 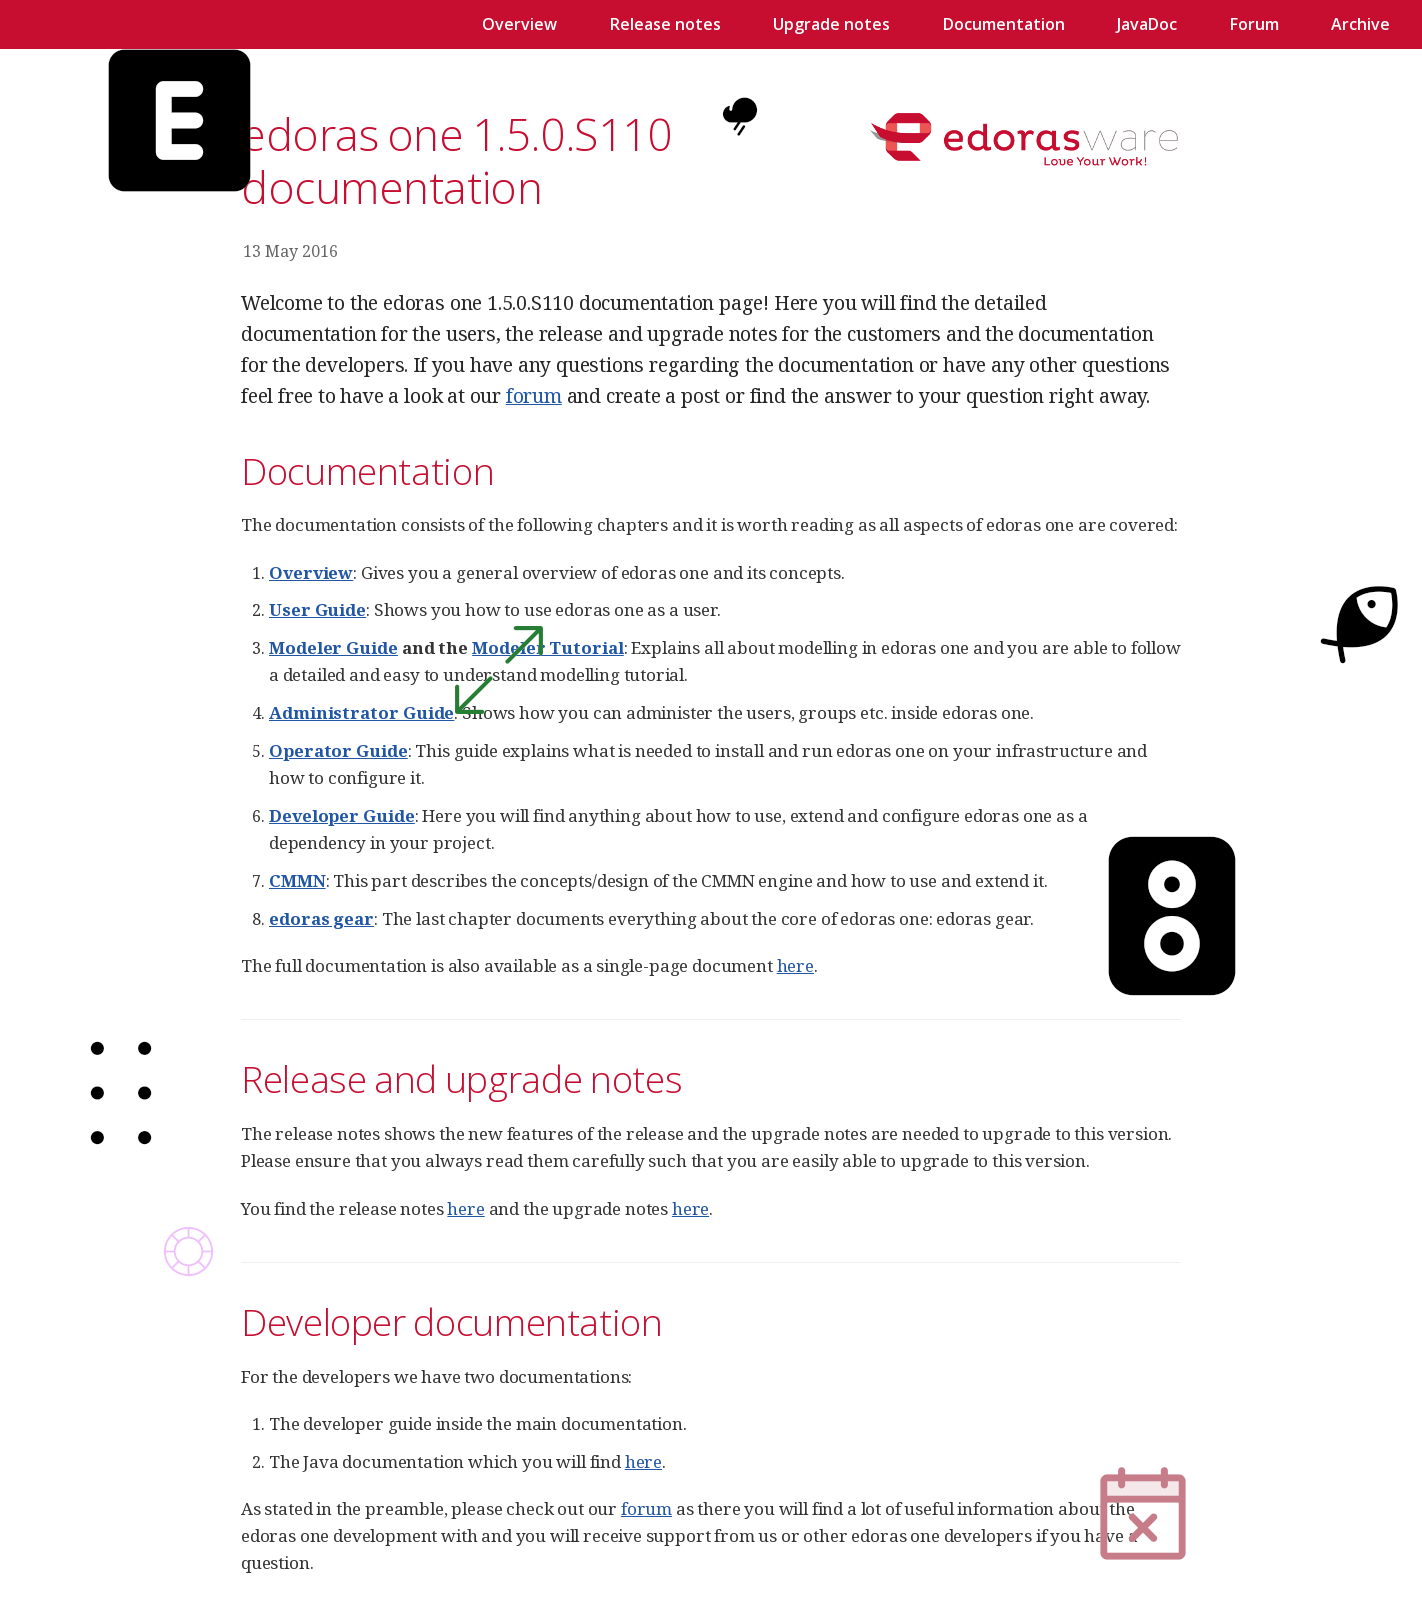 I want to click on adjust speaker or audio output settings, so click(x=1172, y=916).